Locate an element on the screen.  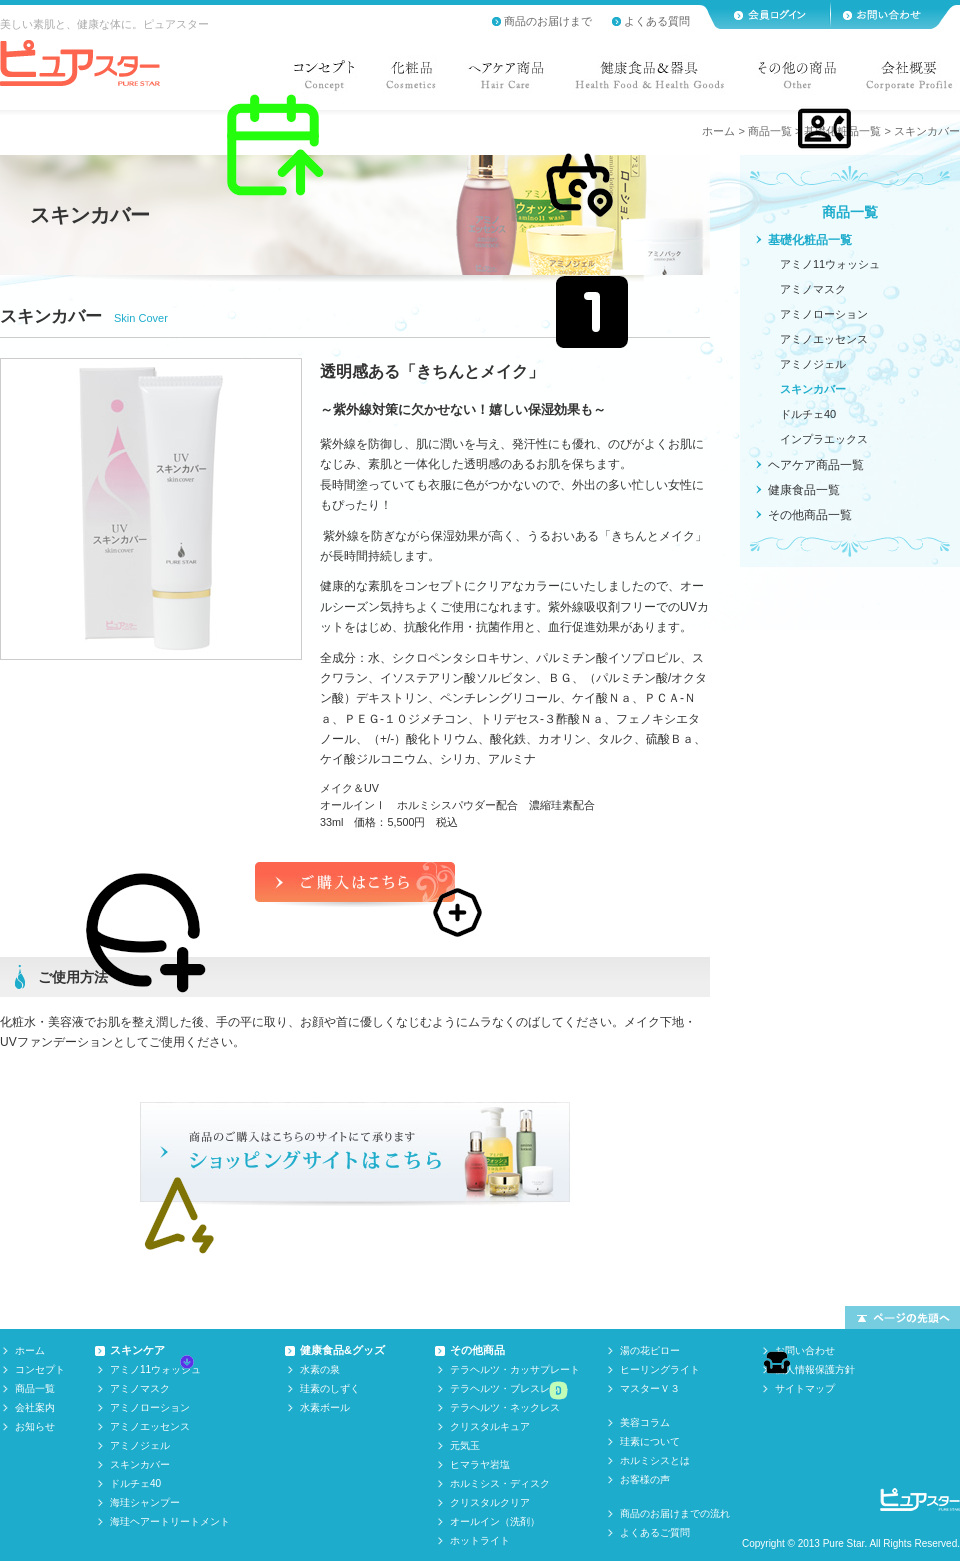
view pickup location for your basket is located at coordinates (578, 182).